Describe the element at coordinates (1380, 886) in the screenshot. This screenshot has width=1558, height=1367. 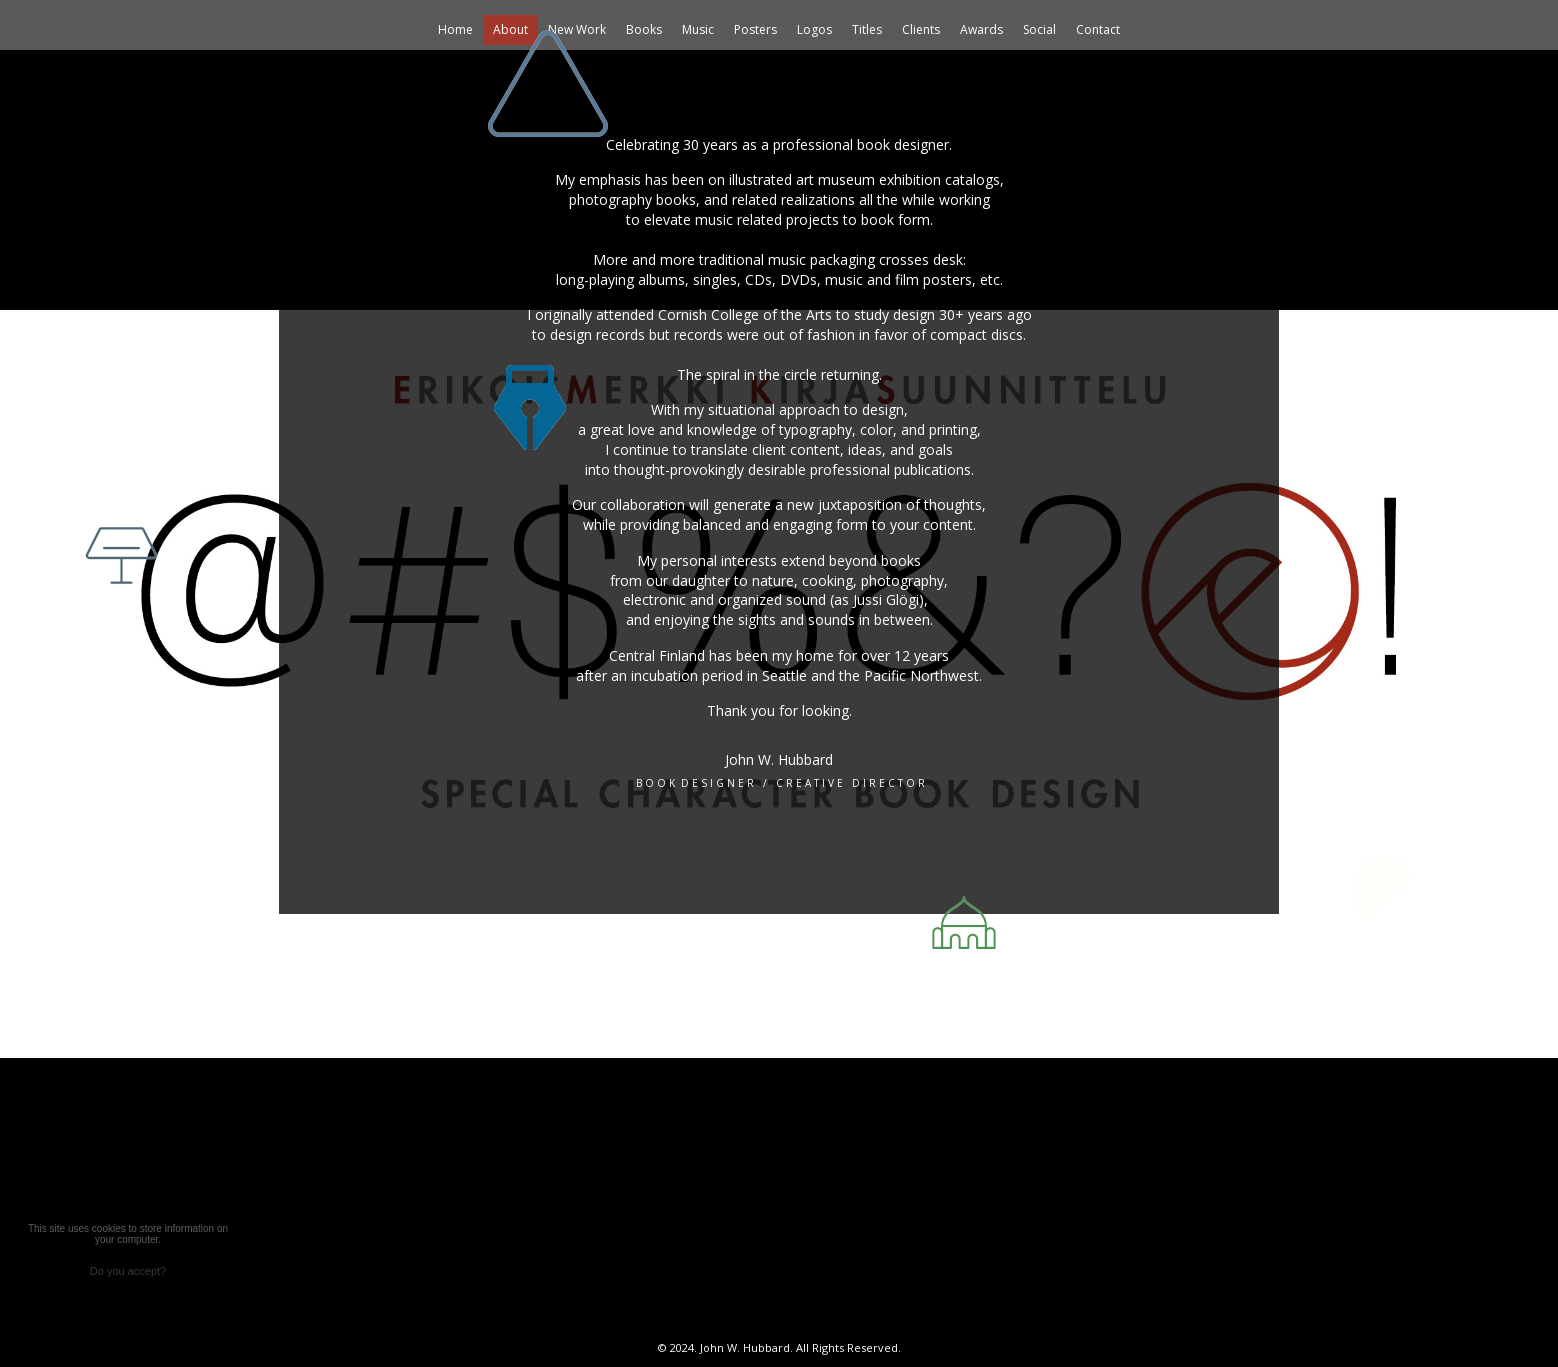
I see `link to patreon creator page` at that location.